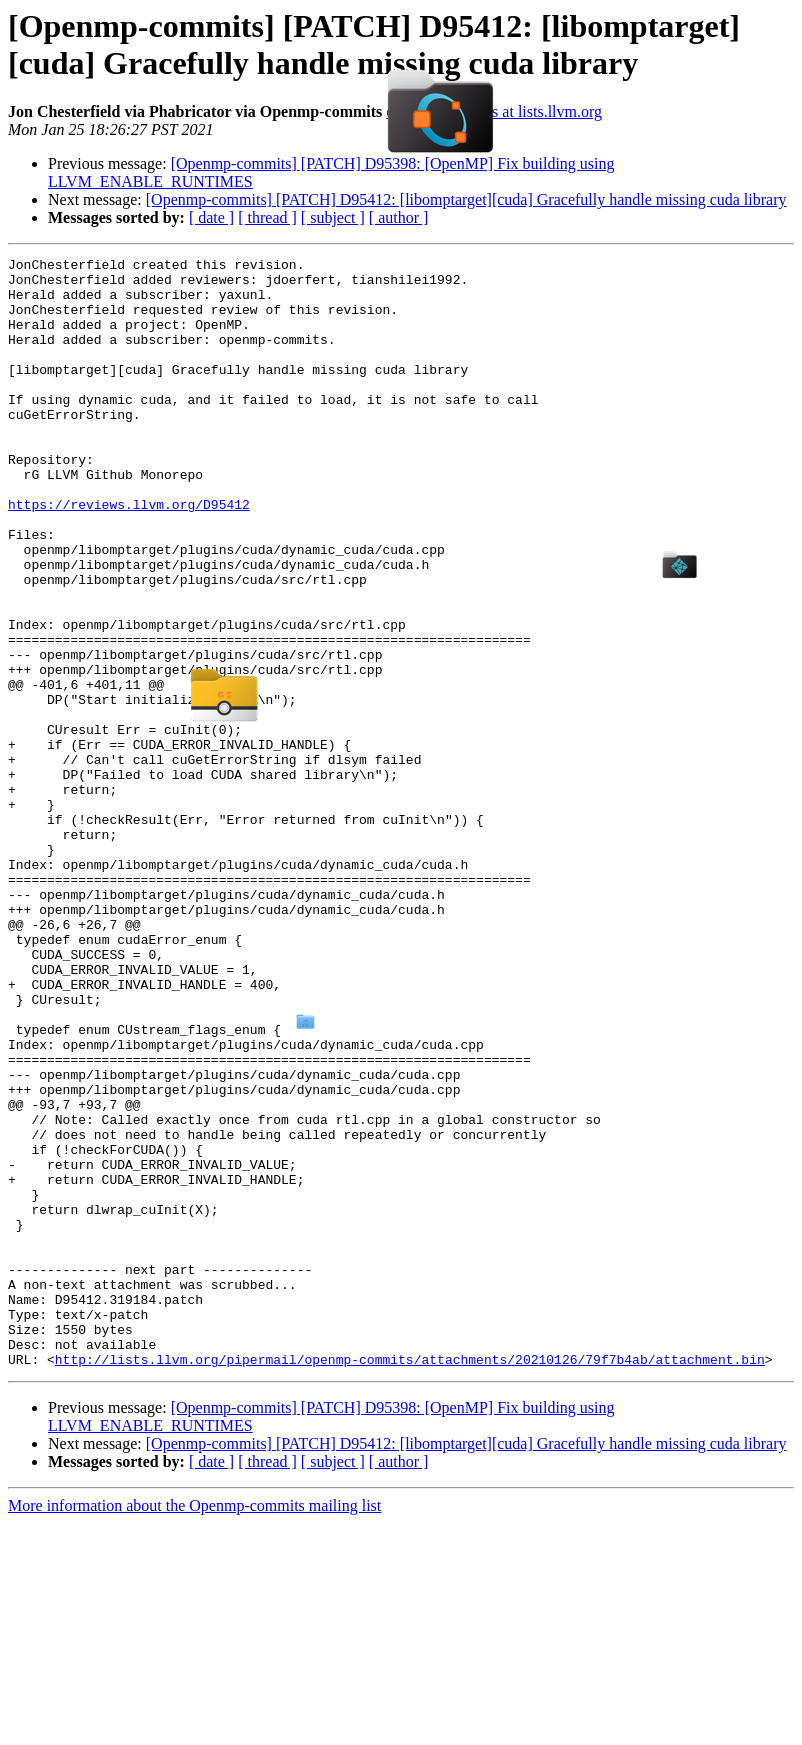 This screenshot has height=1745, width=802. What do you see at coordinates (305, 1021) in the screenshot?
I see `open your music folder` at bounding box center [305, 1021].